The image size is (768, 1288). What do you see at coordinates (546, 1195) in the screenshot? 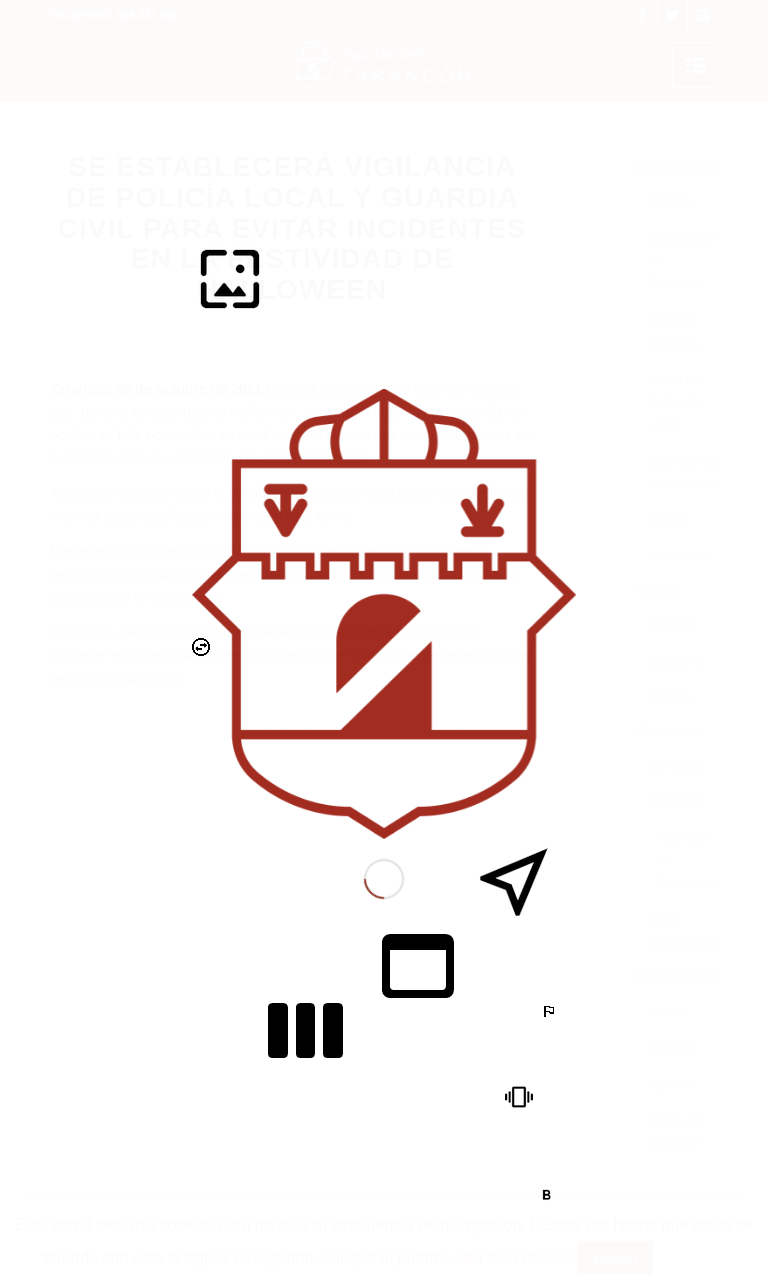
I see `apply bold formatting to selected text` at bounding box center [546, 1195].